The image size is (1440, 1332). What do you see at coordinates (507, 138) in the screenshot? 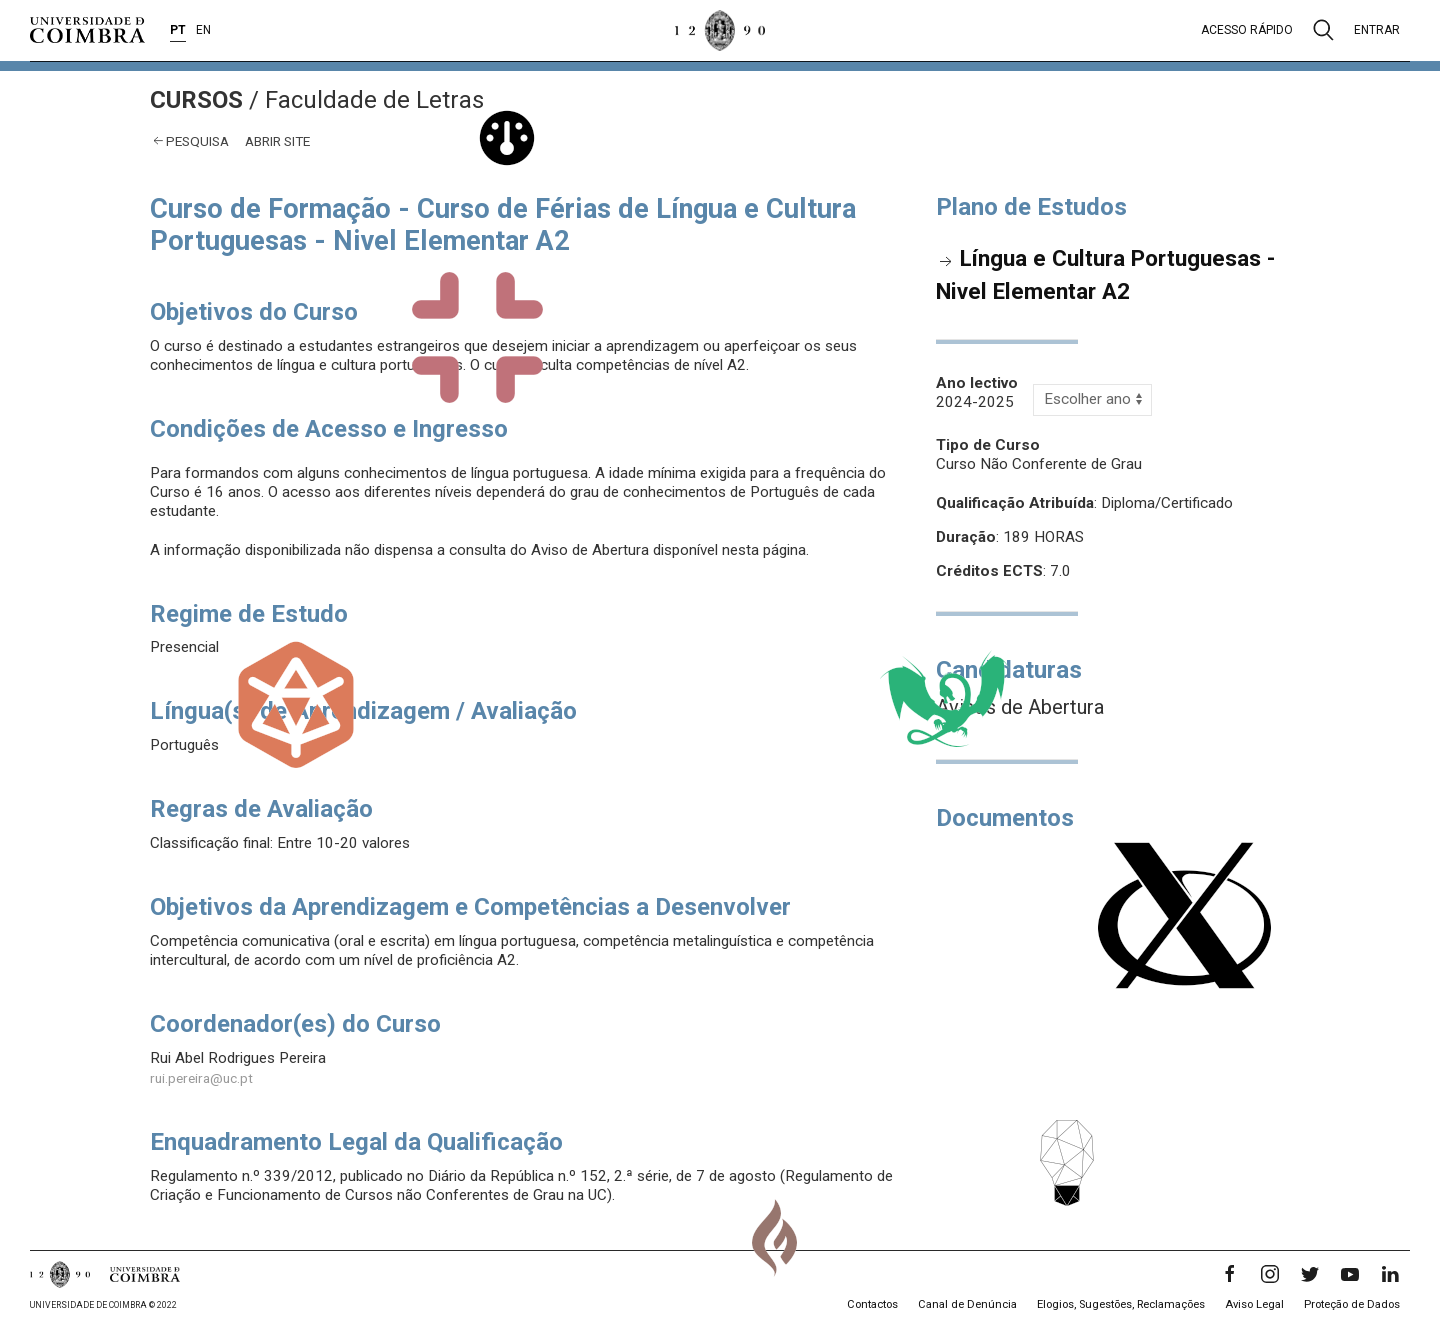
I see `view performance metrics or system speed` at bounding box center [507, 138].